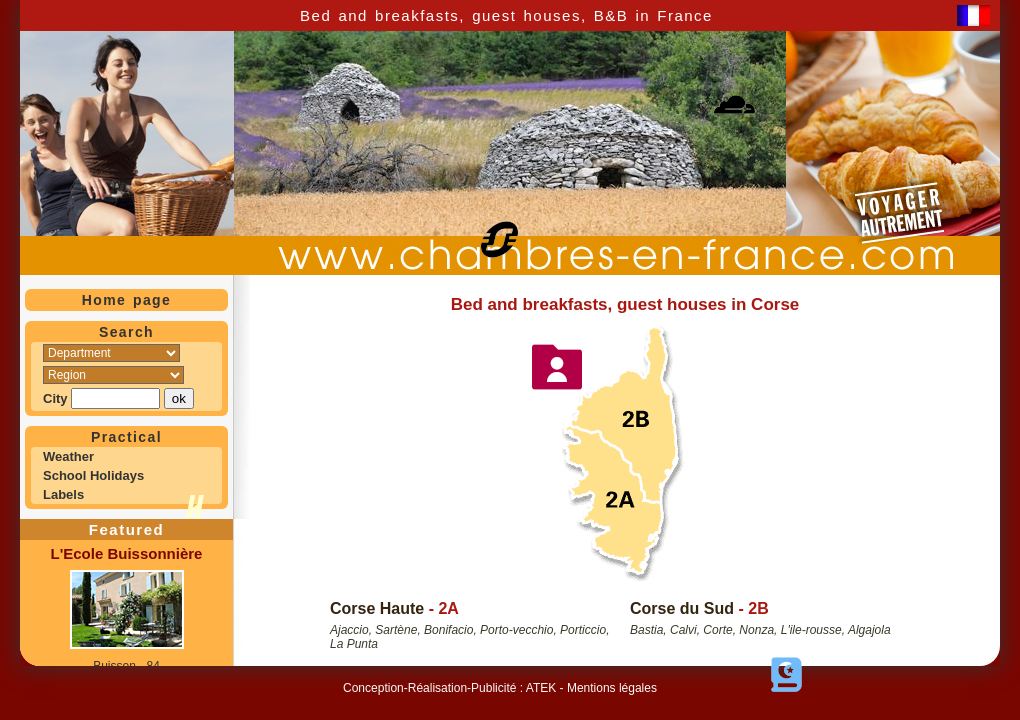  What do you see at coordinates (499, 239) in the screenshot?
I see `Schneider Electric company logo` at bounding box center [499, 239].